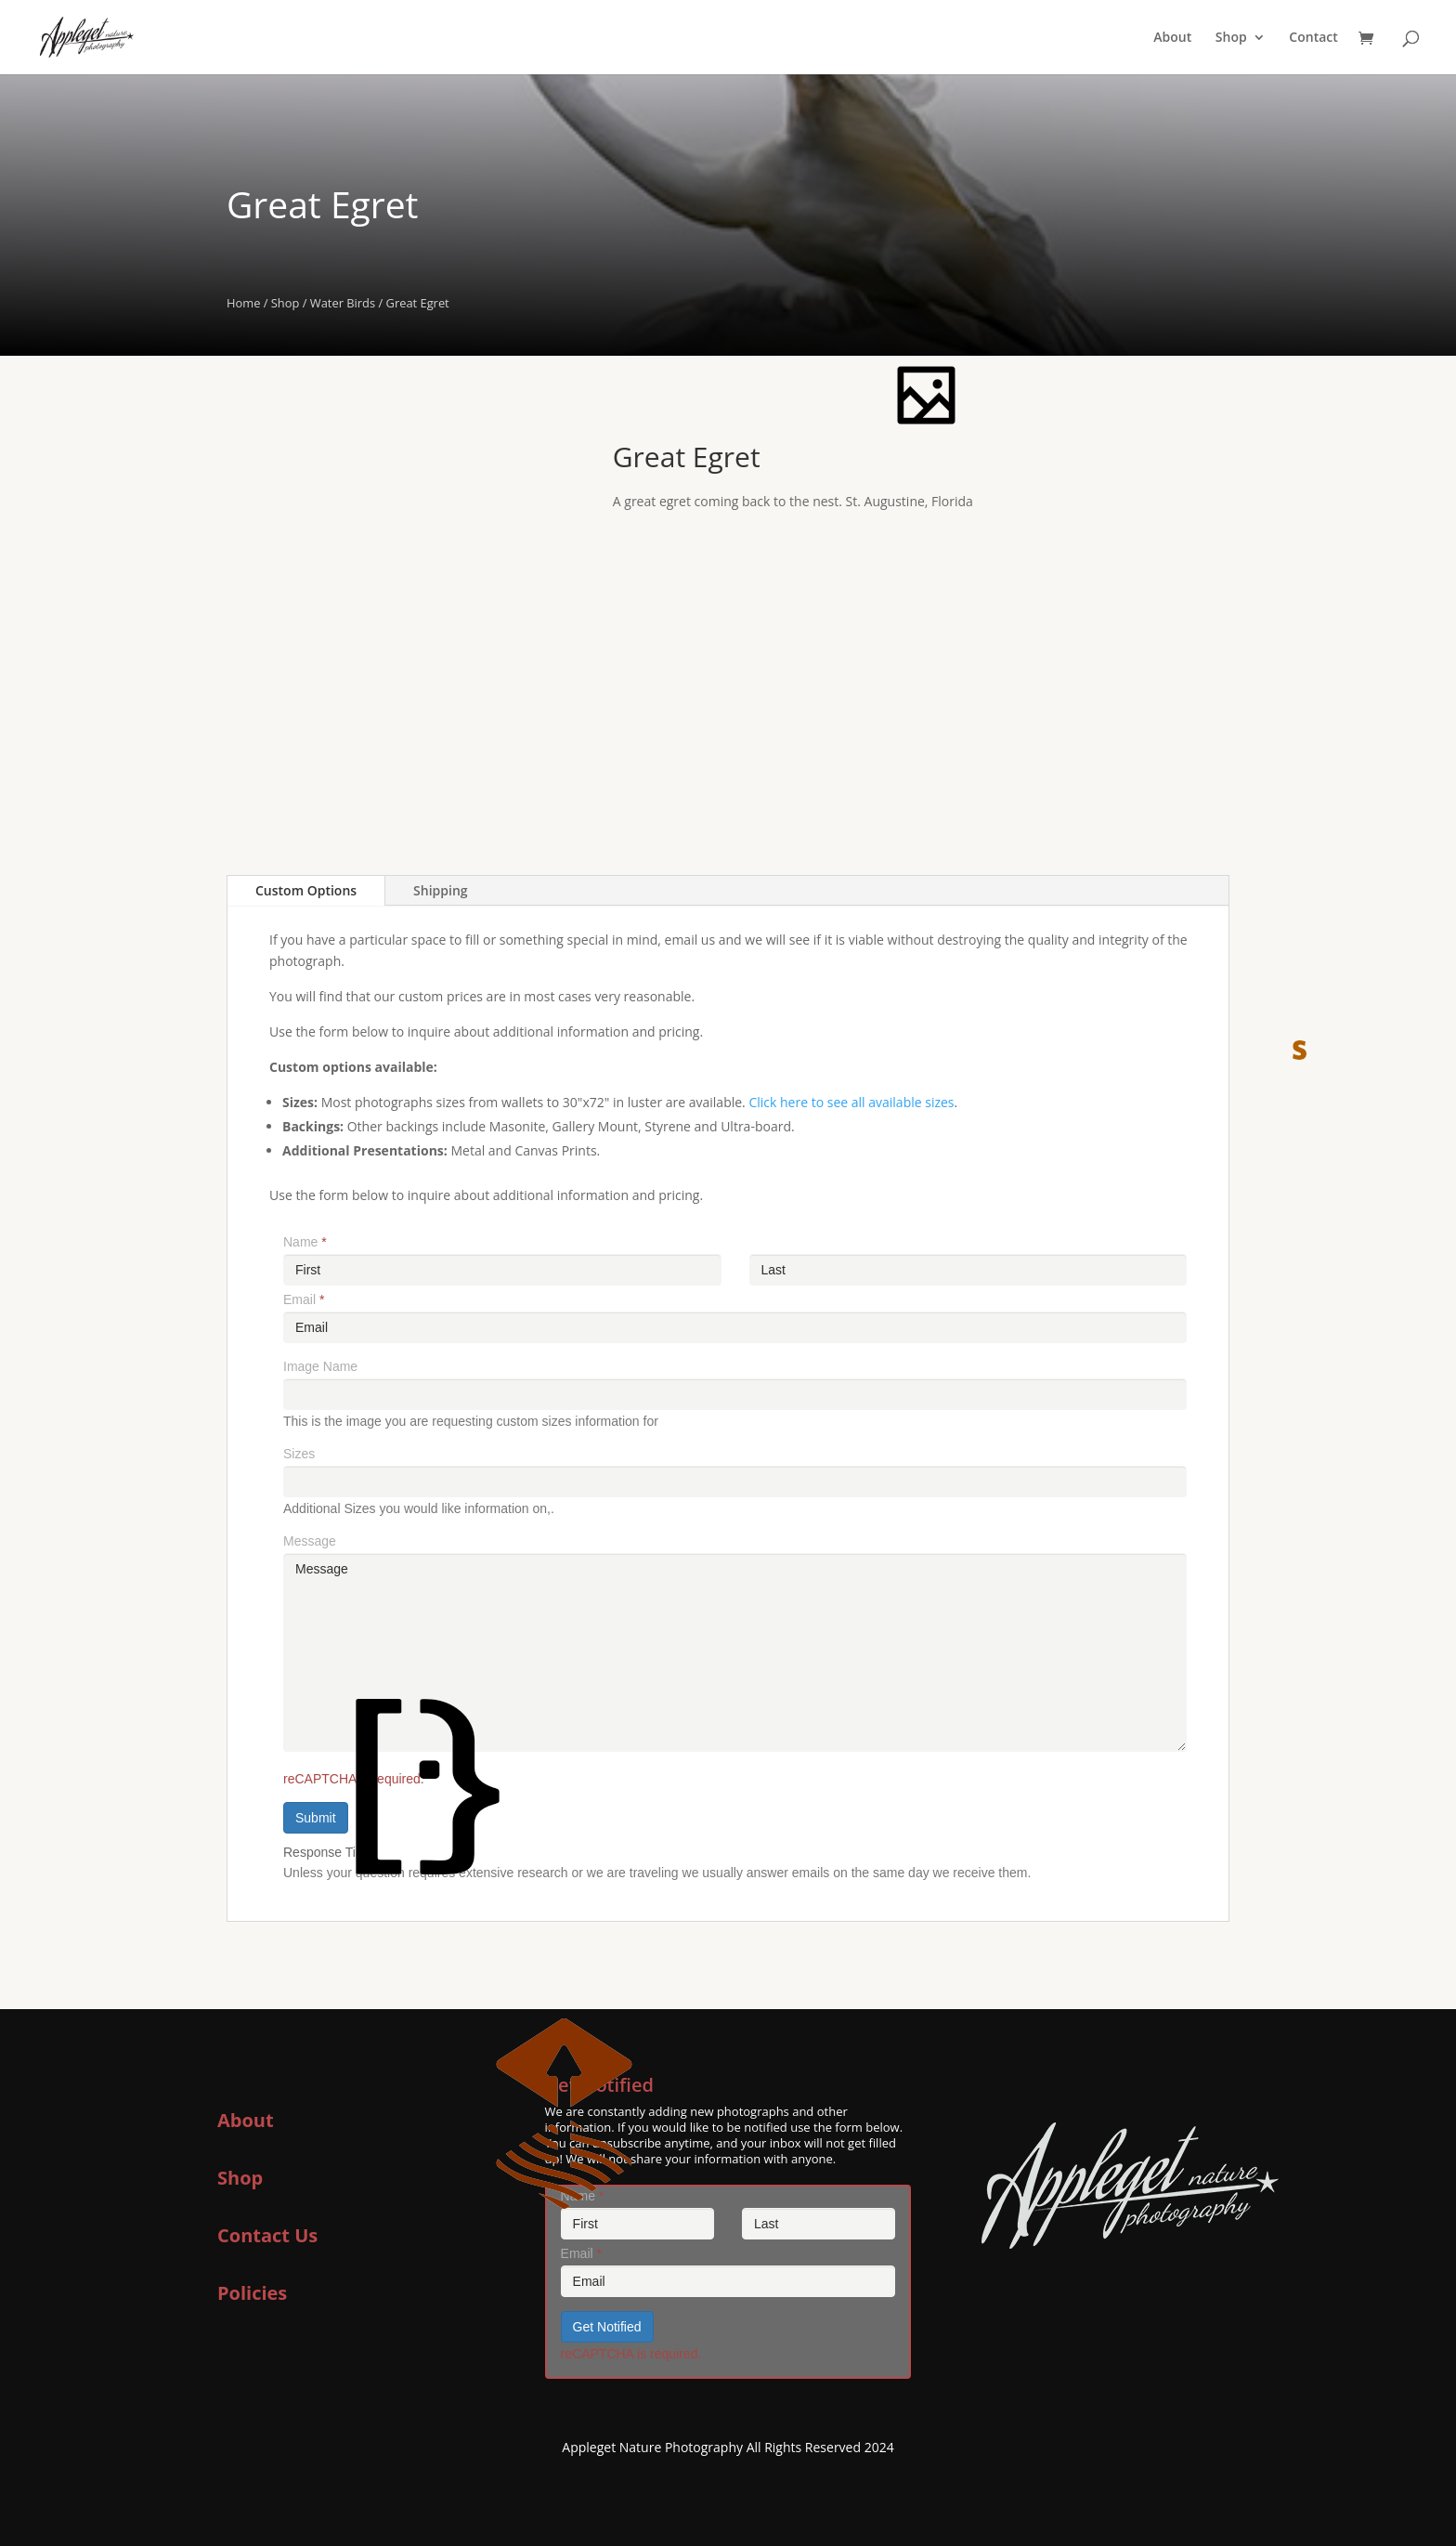 This screenshot has width=1456, height=2546. I want to click on stripe payment integration, so click(1299, 1050).